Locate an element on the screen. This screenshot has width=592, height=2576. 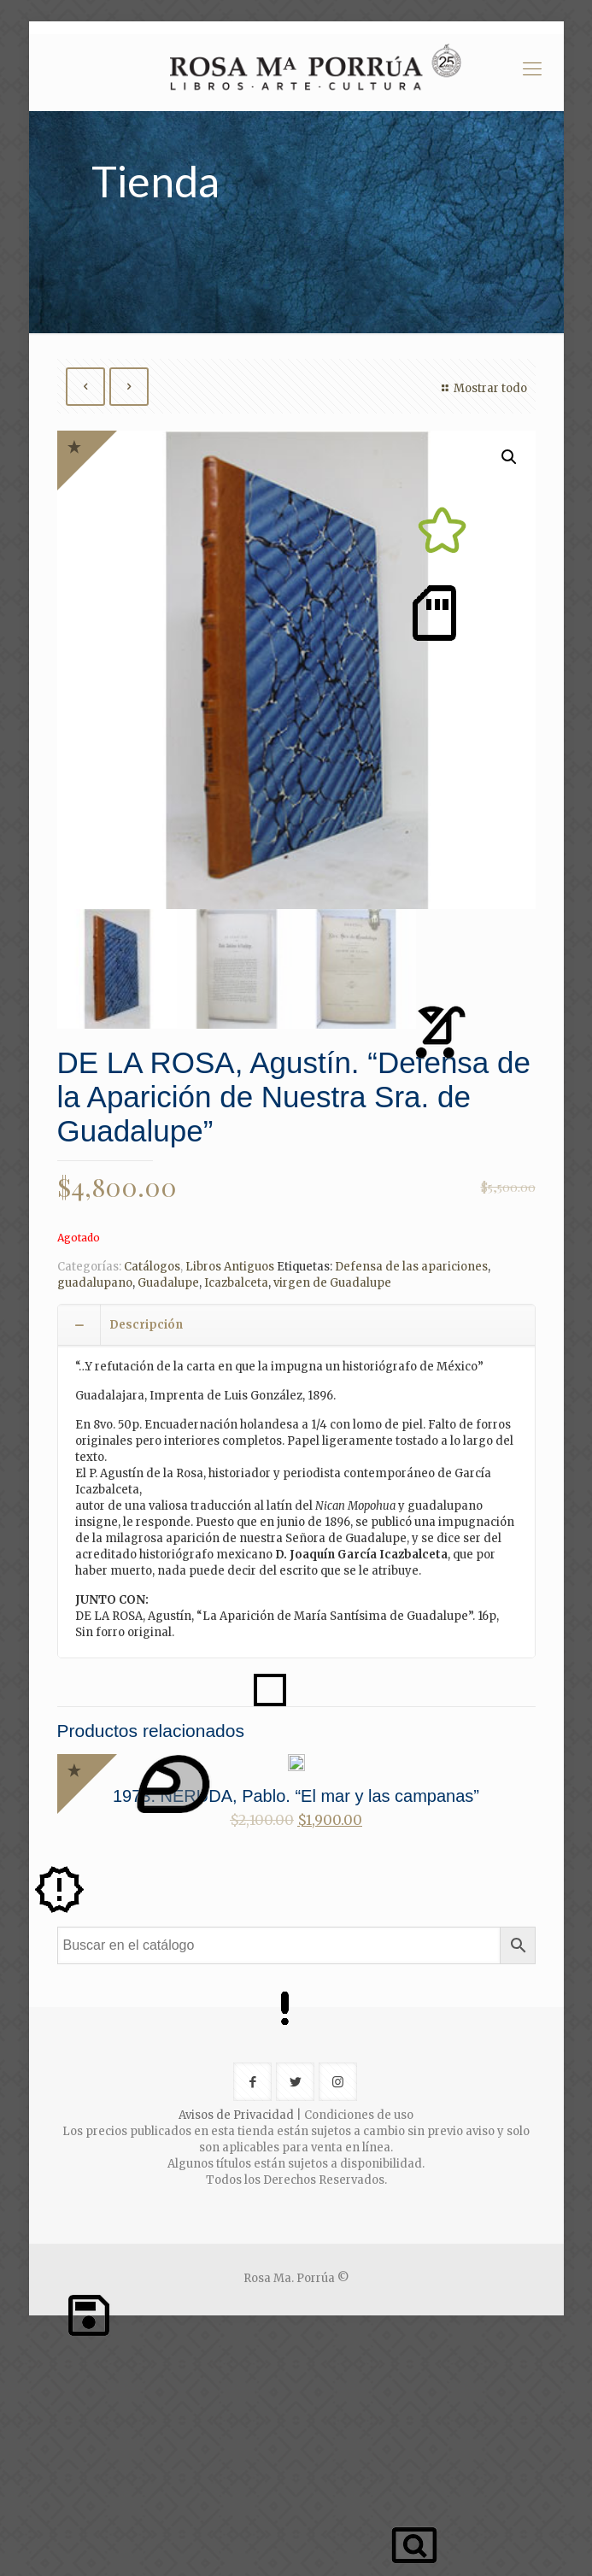
access sd card storage settings is located at coordinates (434, 613).